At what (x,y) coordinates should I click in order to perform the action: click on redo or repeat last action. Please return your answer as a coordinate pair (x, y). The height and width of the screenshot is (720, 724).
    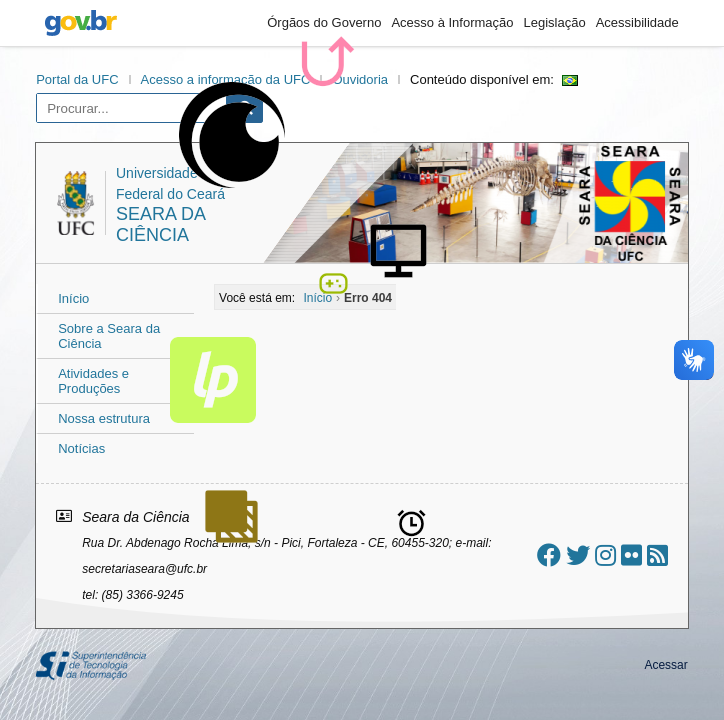
    Looking at the image, I should click on (325, 62).